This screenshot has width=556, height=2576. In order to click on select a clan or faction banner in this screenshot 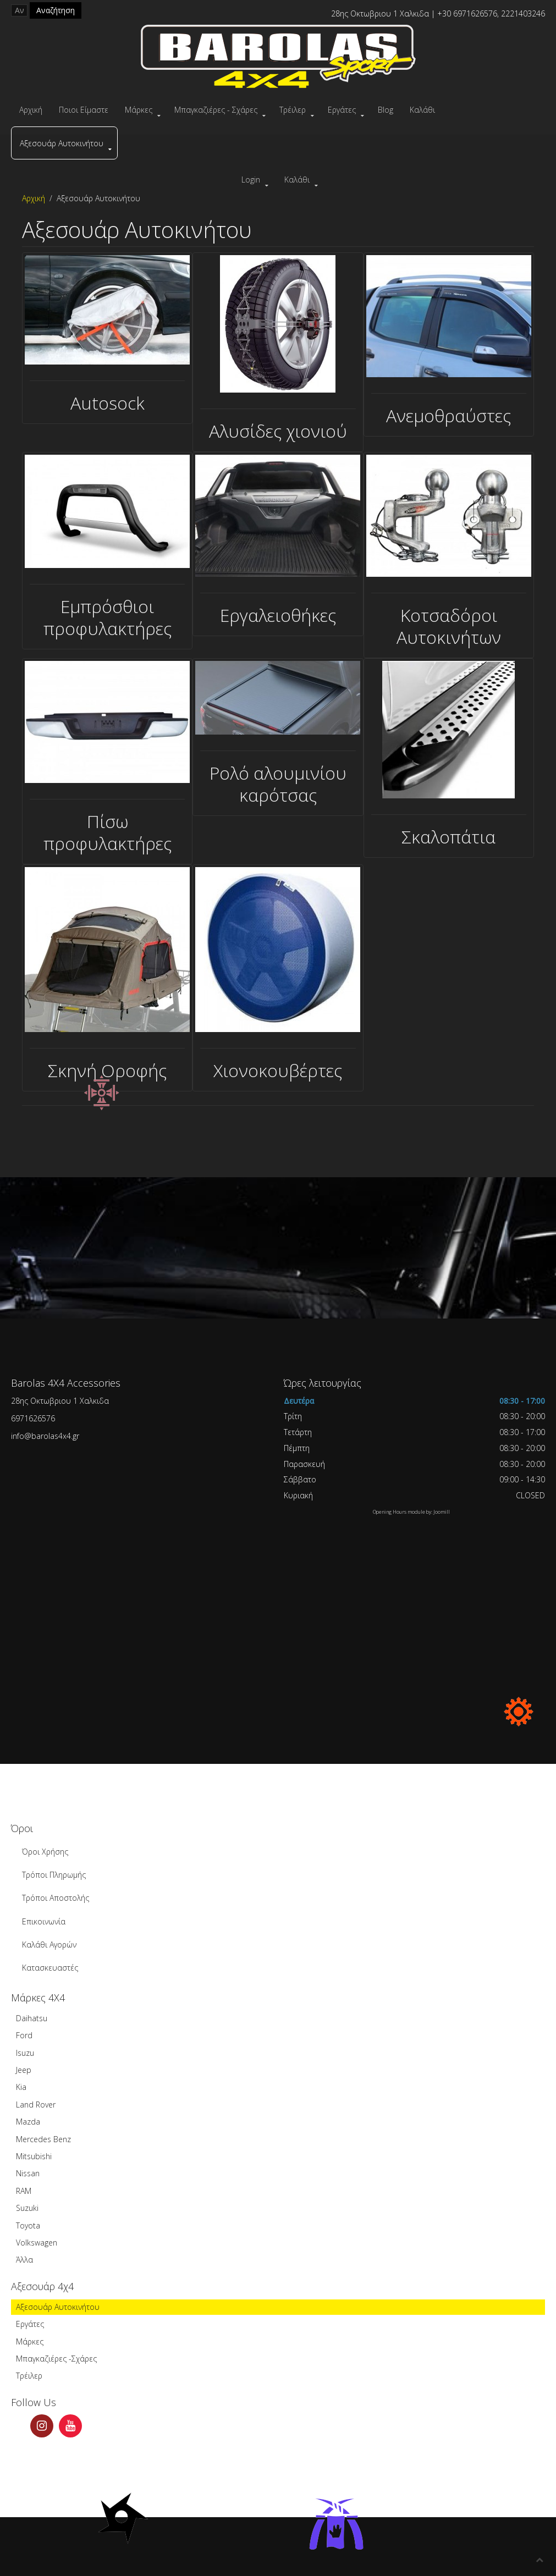, I will do `click(336, 2524)`.